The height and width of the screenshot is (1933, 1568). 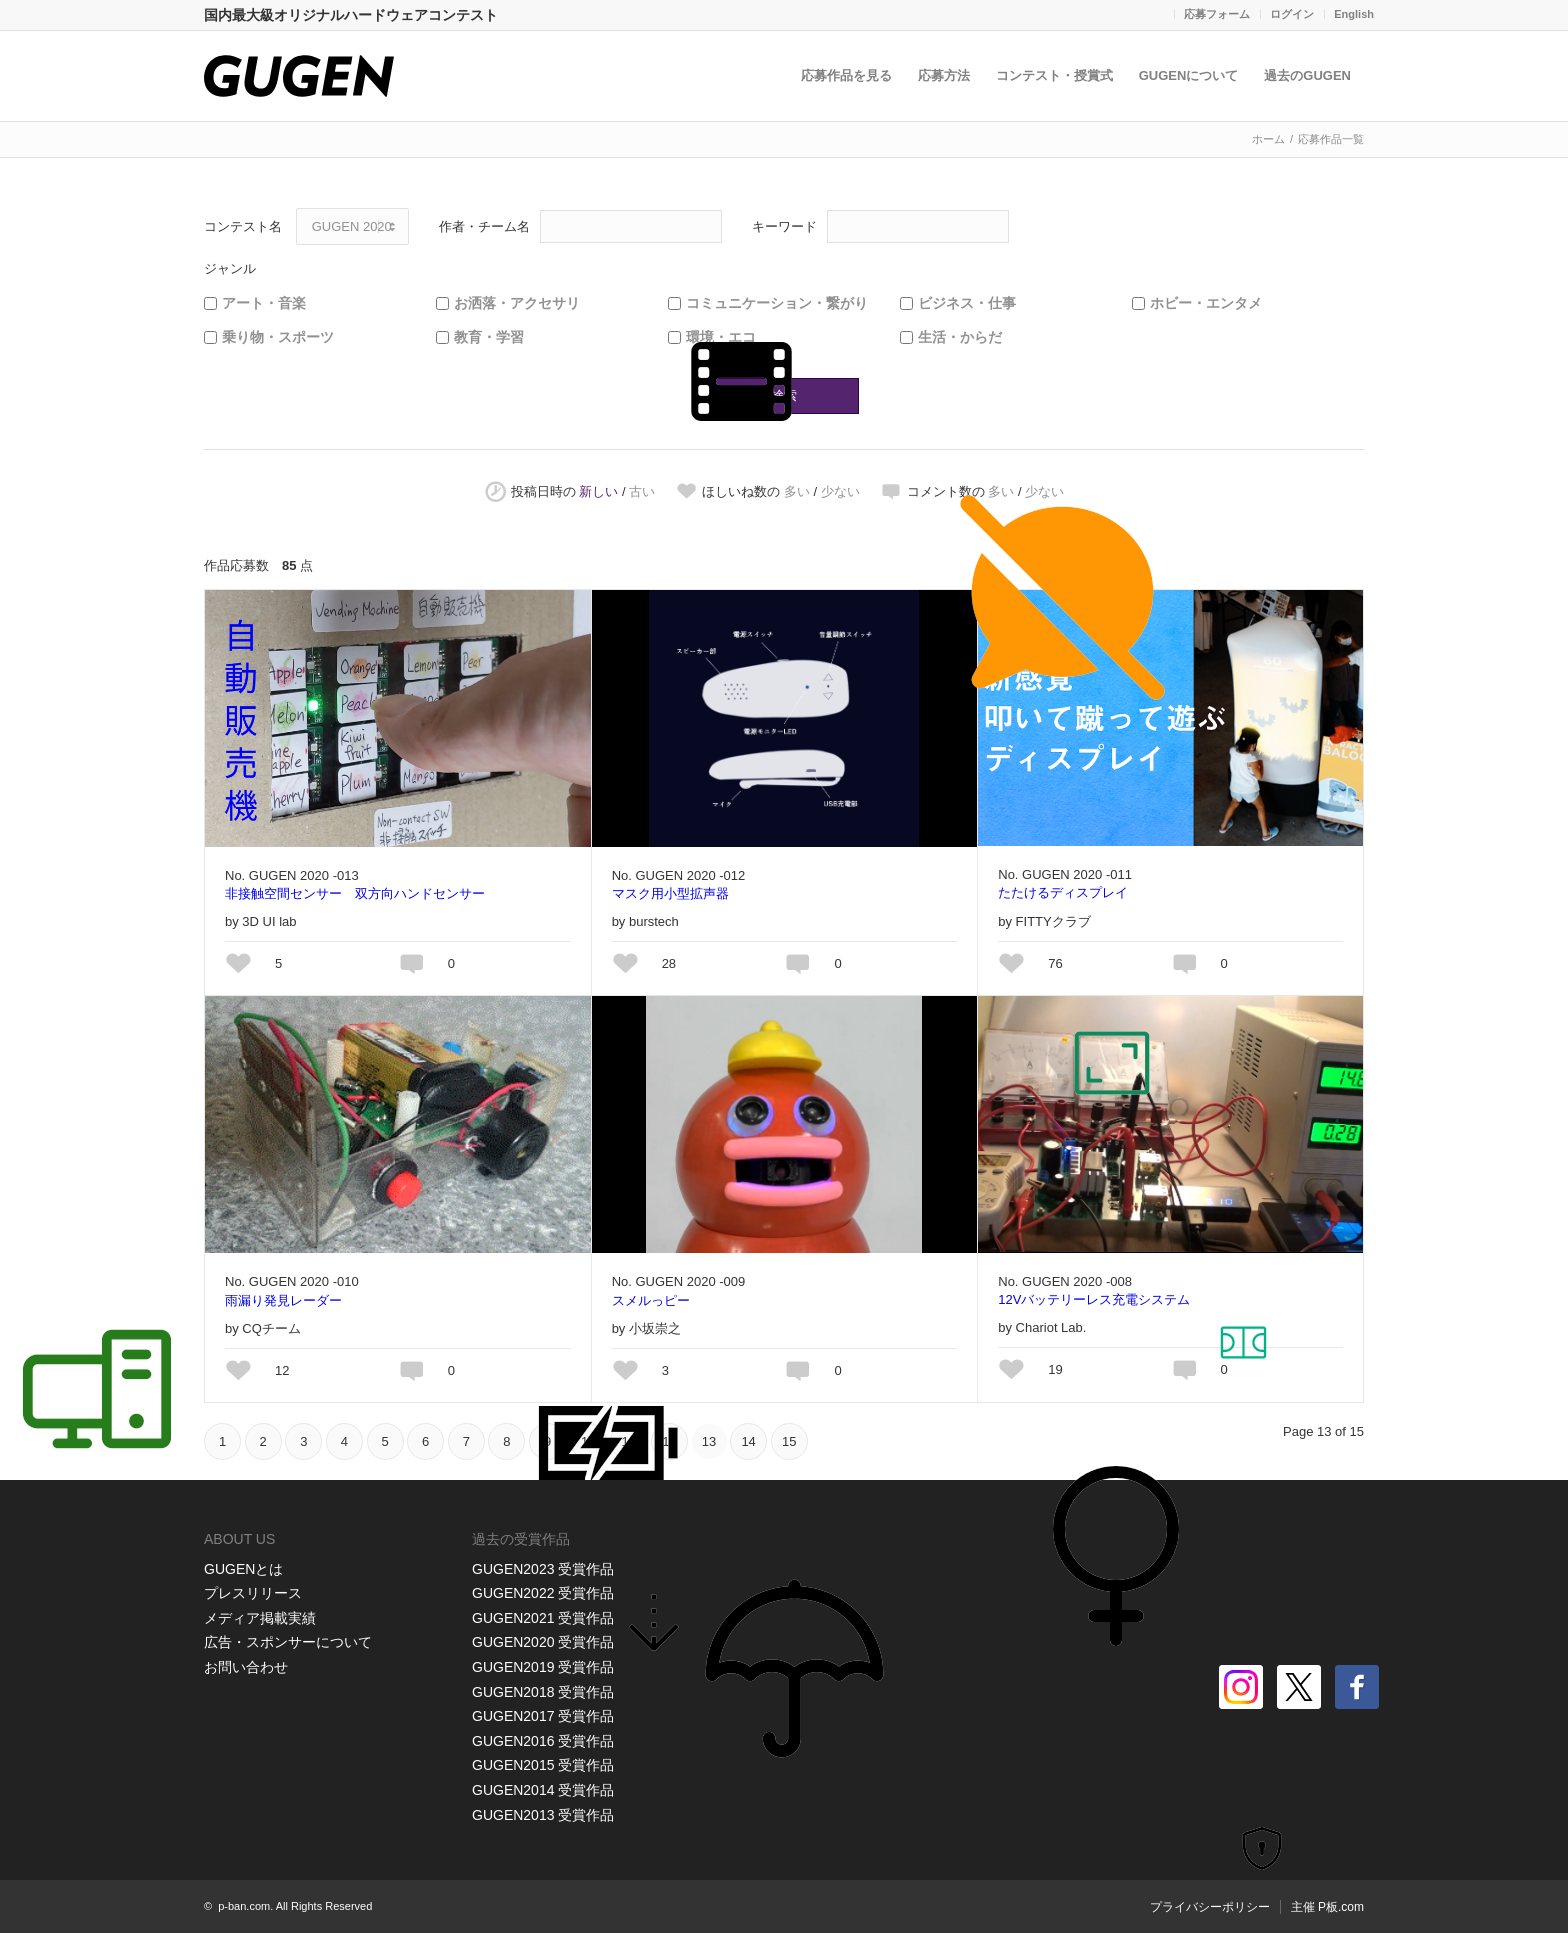 I want to click on fetch changes from a remote git repository, so click(x=651, y=1622).